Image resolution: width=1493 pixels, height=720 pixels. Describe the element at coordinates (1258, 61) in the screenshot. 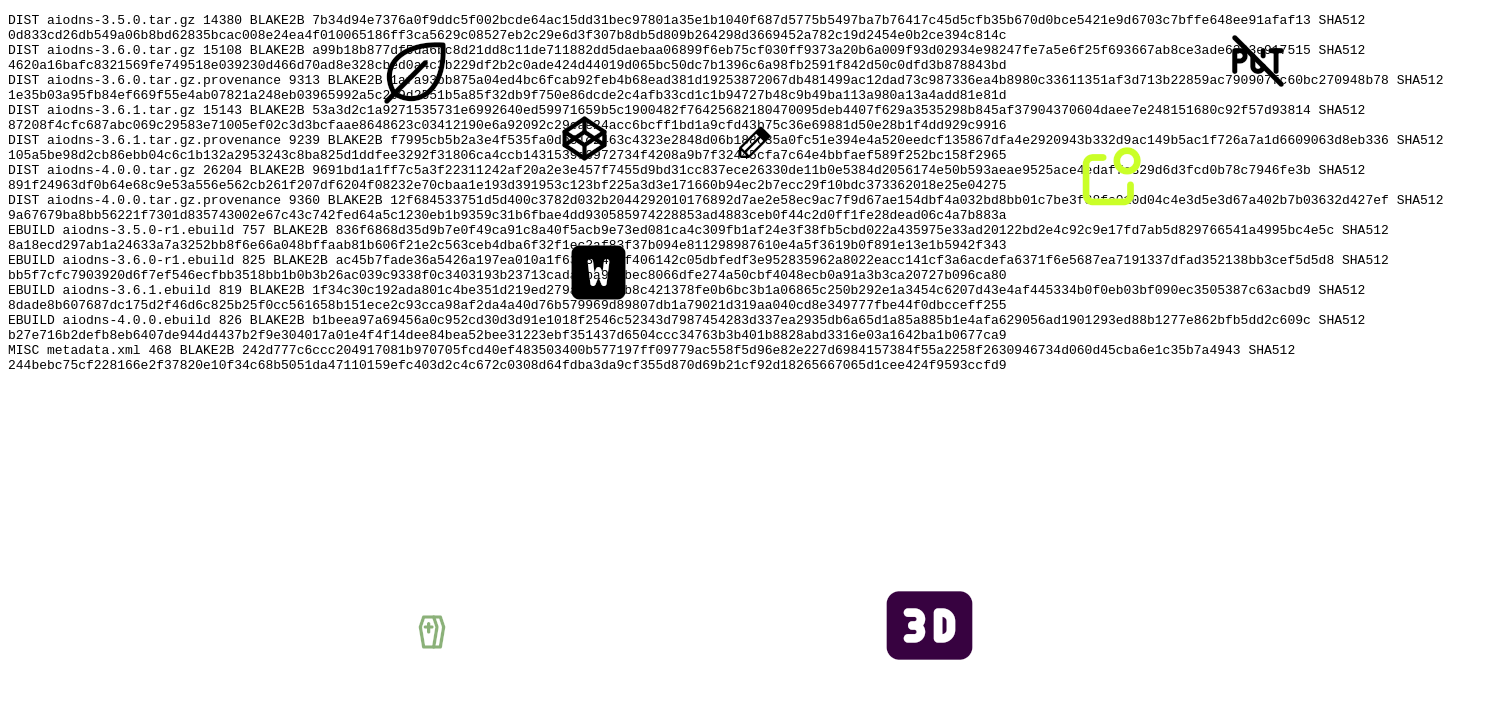

I see `indicates HTTP PUT request is disabled` at that location.